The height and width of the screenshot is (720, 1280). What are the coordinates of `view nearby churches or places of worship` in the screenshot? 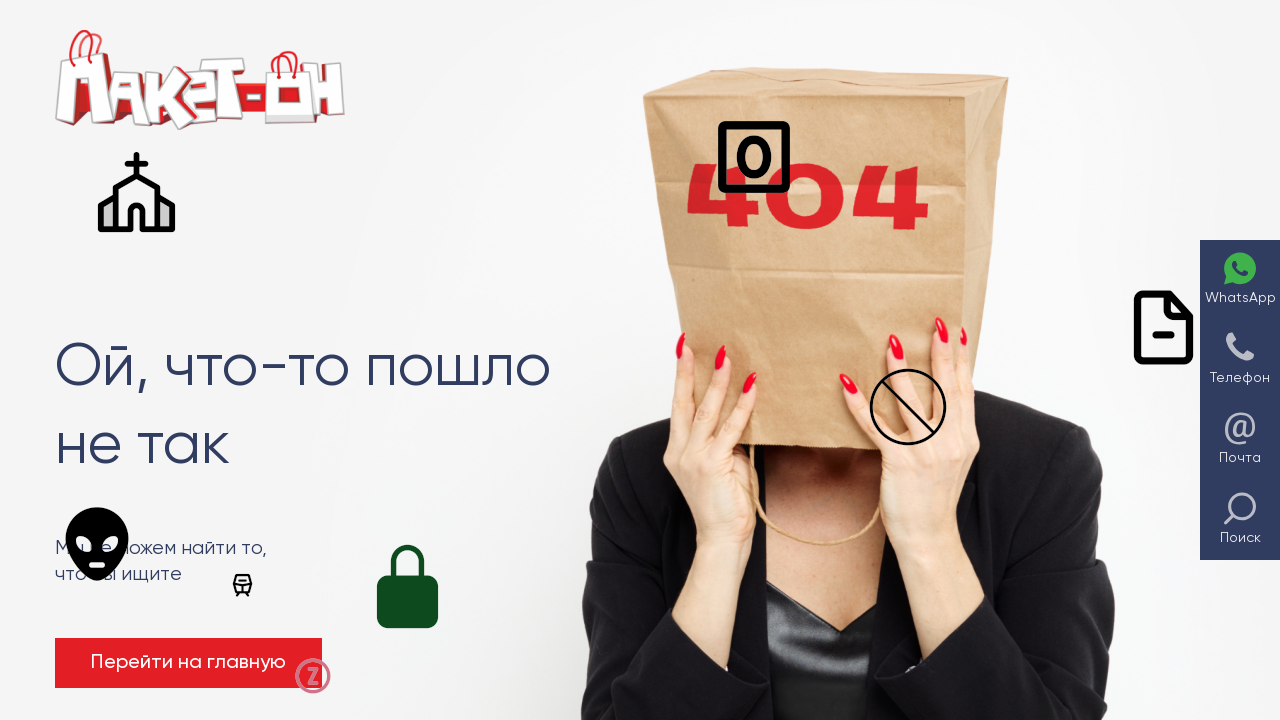 It's located at (136, 196).